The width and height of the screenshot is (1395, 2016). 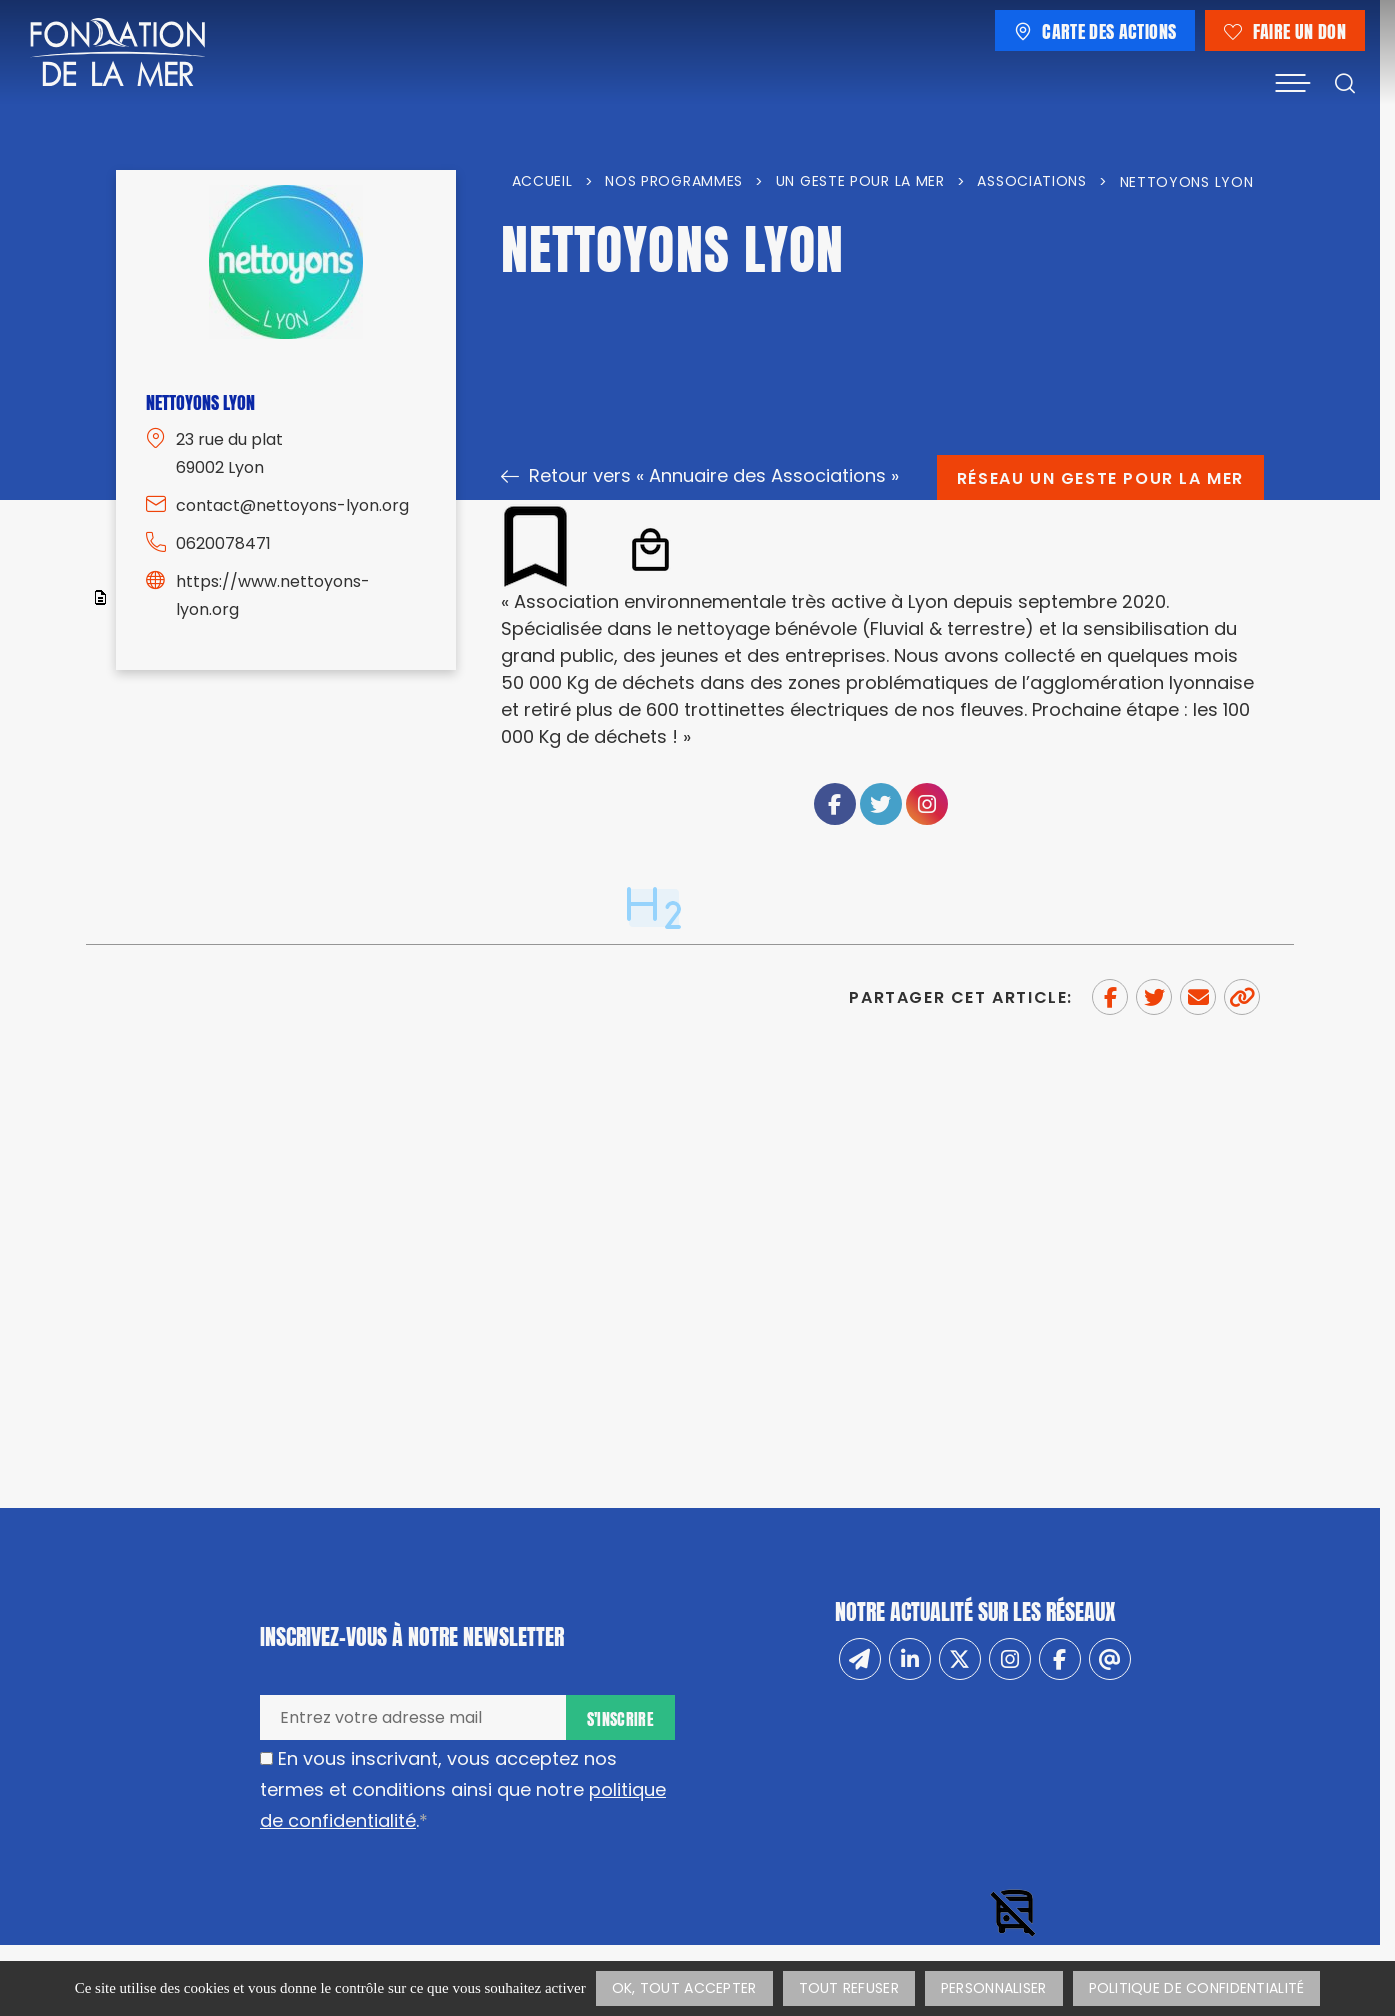 I want to click on format text as heading level 2, so click(x=651, y=907).